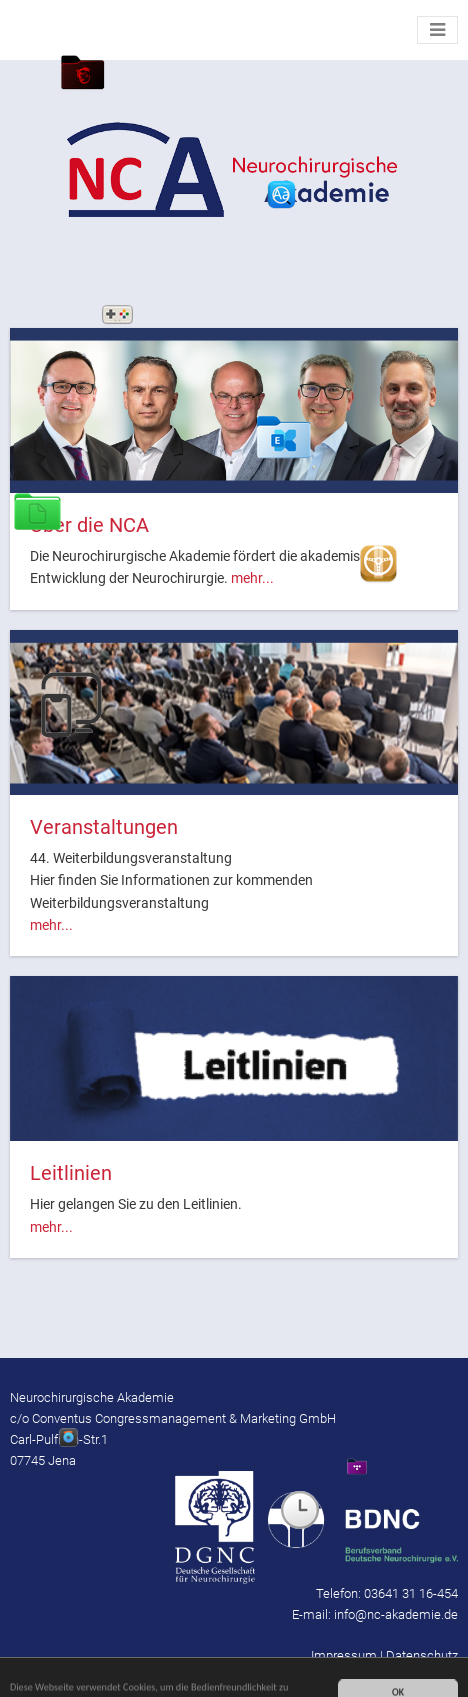  Describe the element at coordinates (68, 1437) in the screenshot. I see `open handbrake video transcoder app` at that location.